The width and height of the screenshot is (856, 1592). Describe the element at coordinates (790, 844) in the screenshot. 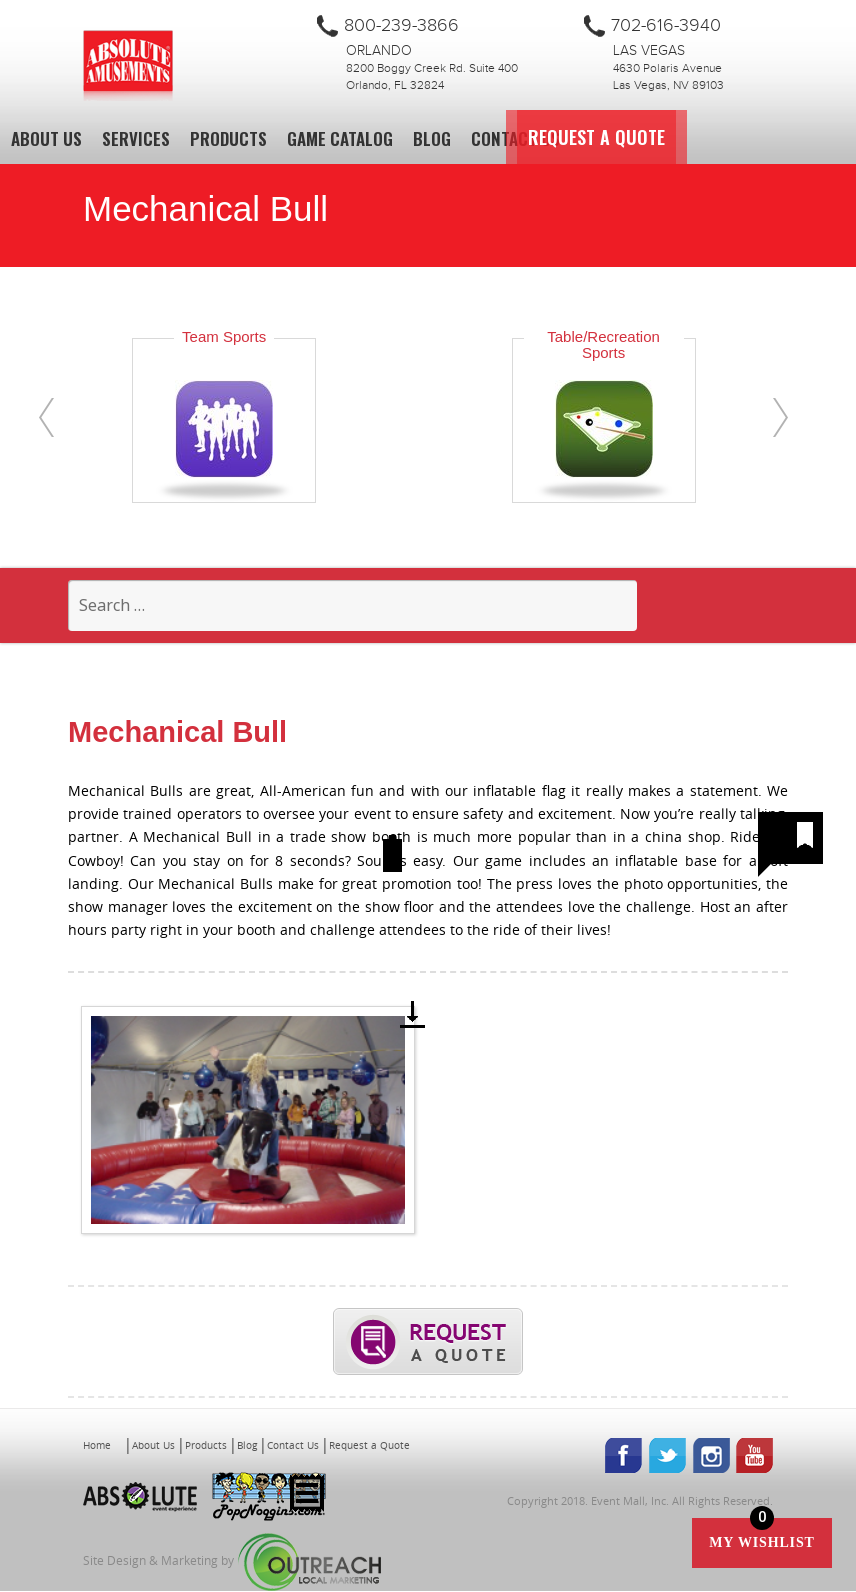

I see `access saved comments or notes` at that location.